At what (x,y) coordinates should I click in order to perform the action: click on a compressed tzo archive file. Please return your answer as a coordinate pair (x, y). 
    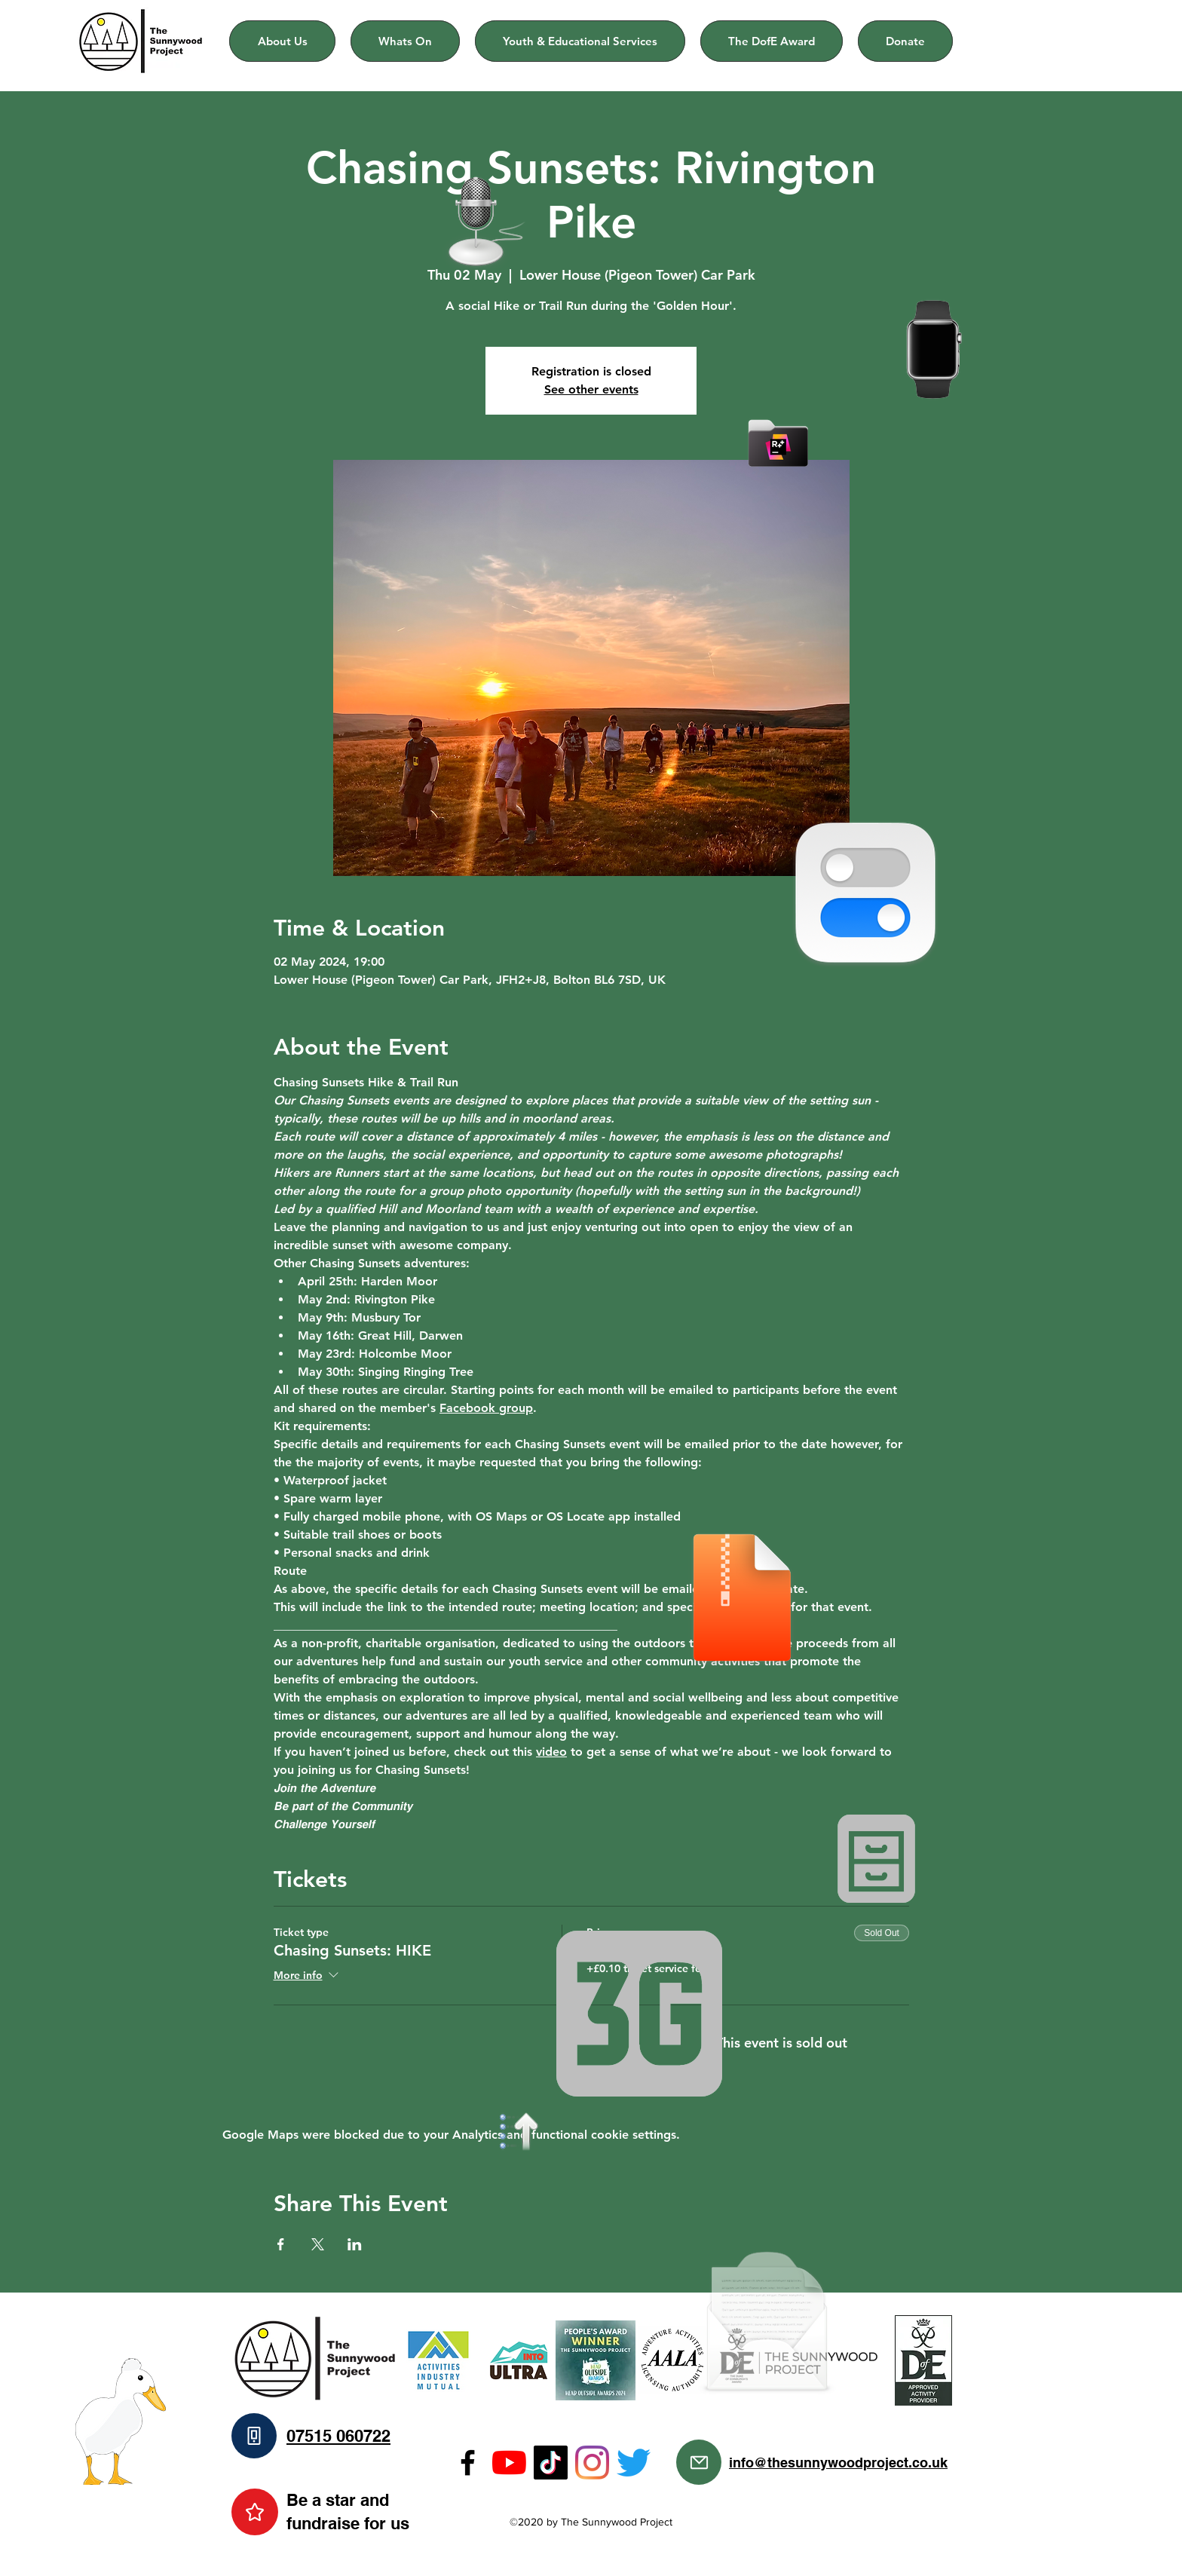
    Looking at the image, I should click on (742, 1600).